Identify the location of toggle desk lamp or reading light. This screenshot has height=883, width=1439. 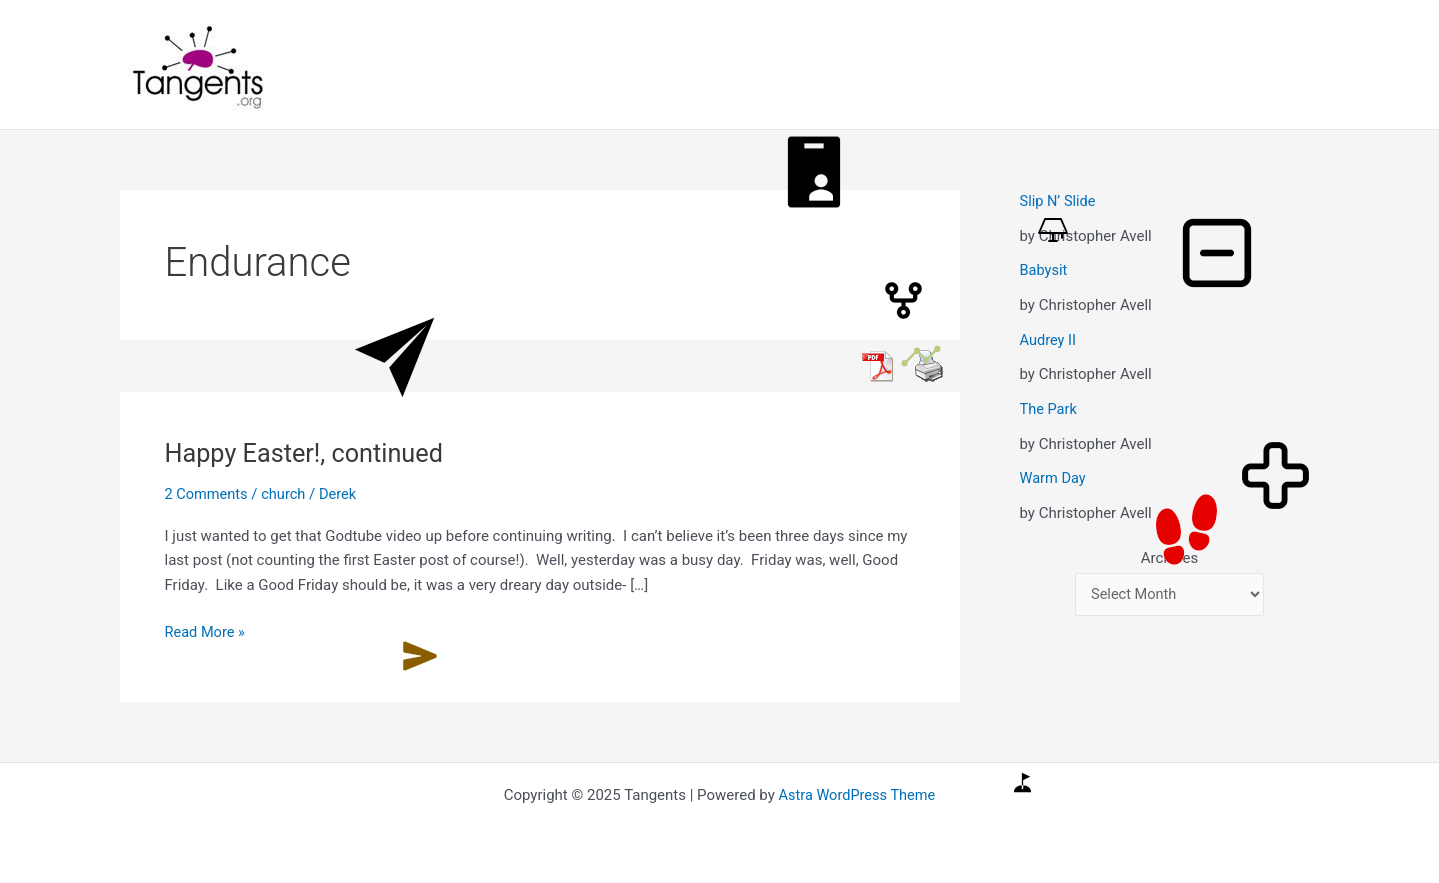
(1053, 230).